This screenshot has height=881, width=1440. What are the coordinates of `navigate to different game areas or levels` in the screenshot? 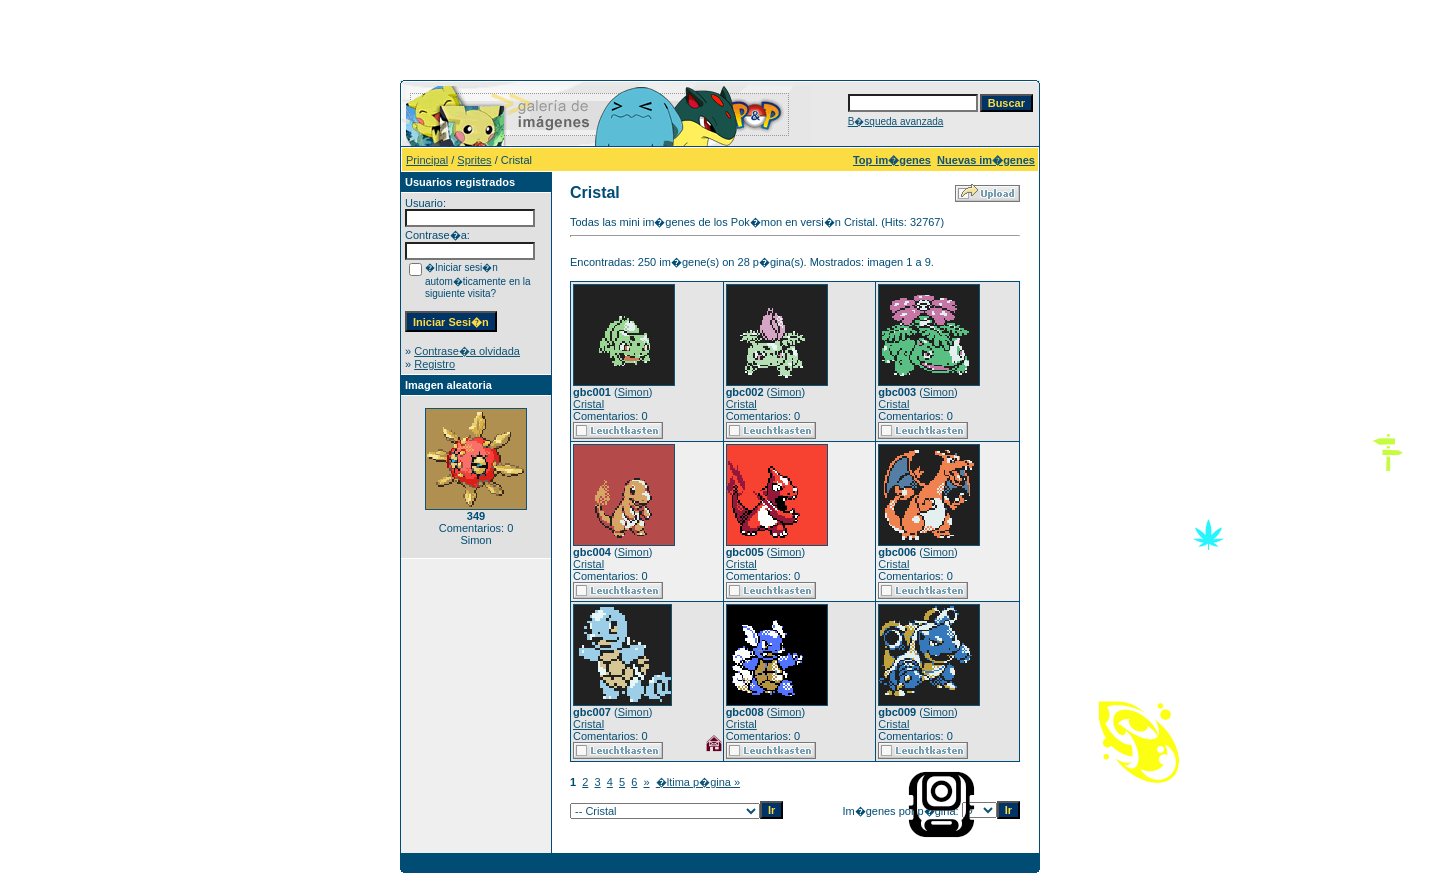 It's located at (1388, 452).